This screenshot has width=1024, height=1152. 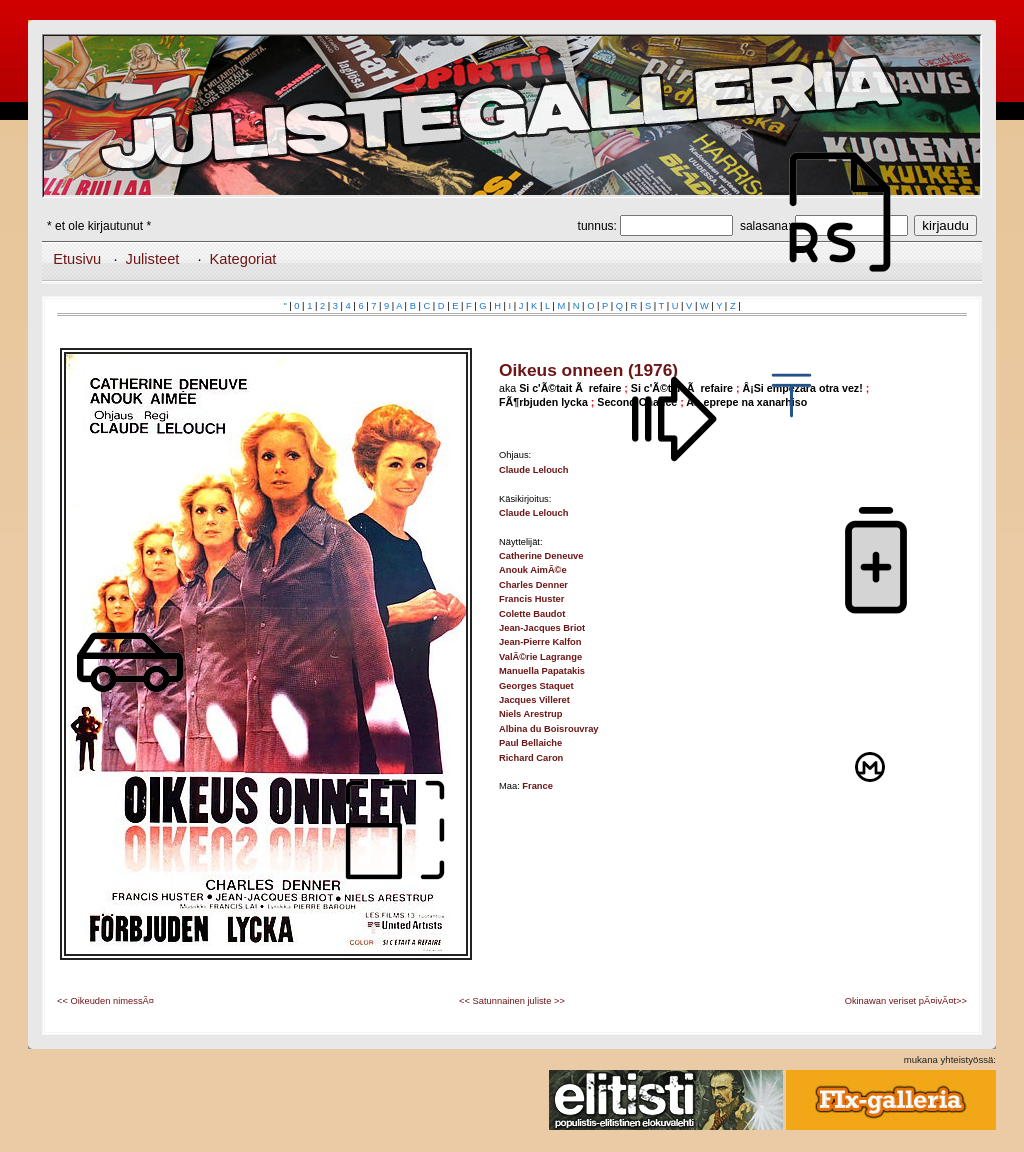 What do you see at coordinates (395, 830) in the screenshot?
I see `resize a window or element` at bounding box center [395, 830].